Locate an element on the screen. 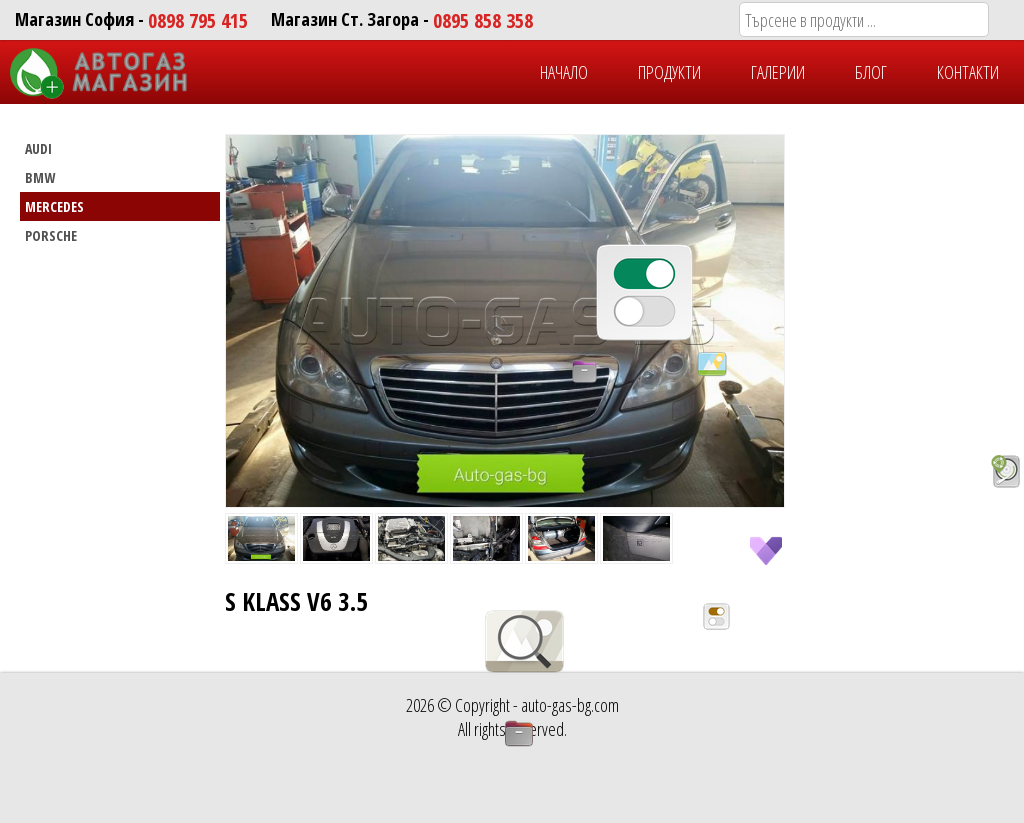 This screenshot has height=823, width=1024. open unity tweak tool settings is located at coordinates (716, 616).